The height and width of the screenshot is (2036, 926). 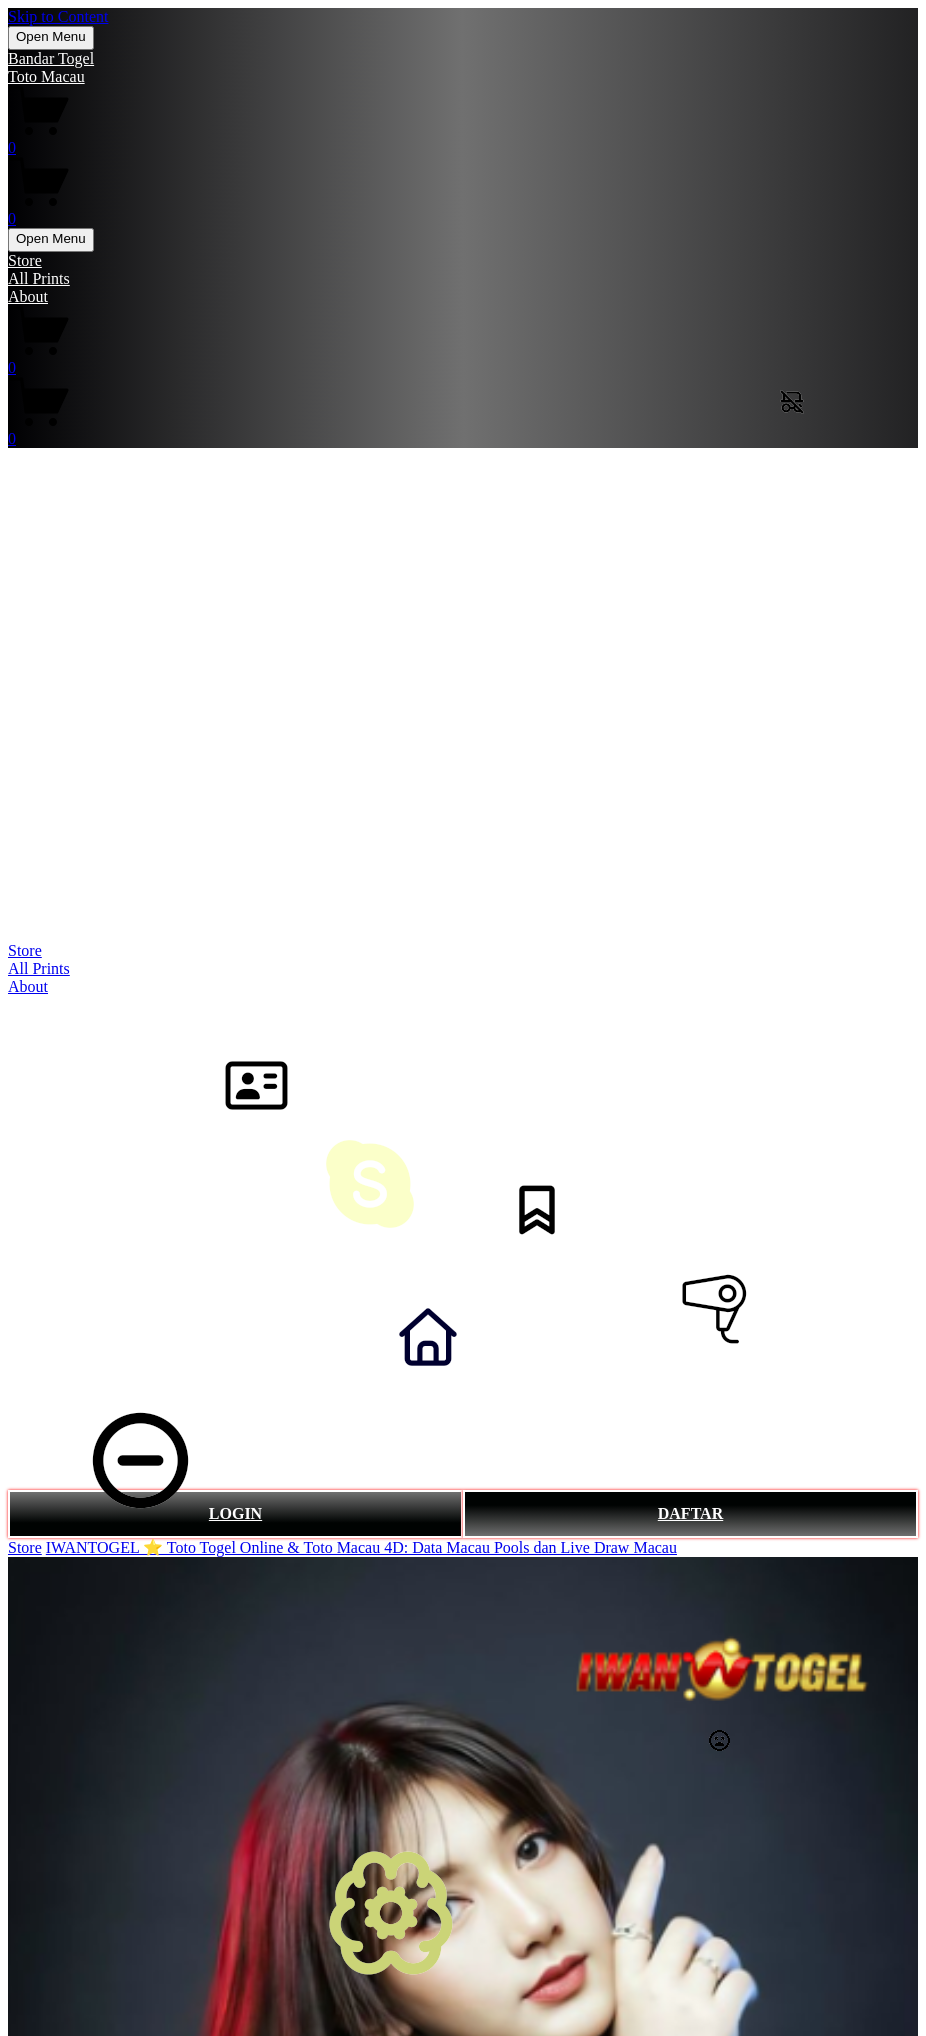 I want to click on save this item for later, so click(x=537, y=1209).